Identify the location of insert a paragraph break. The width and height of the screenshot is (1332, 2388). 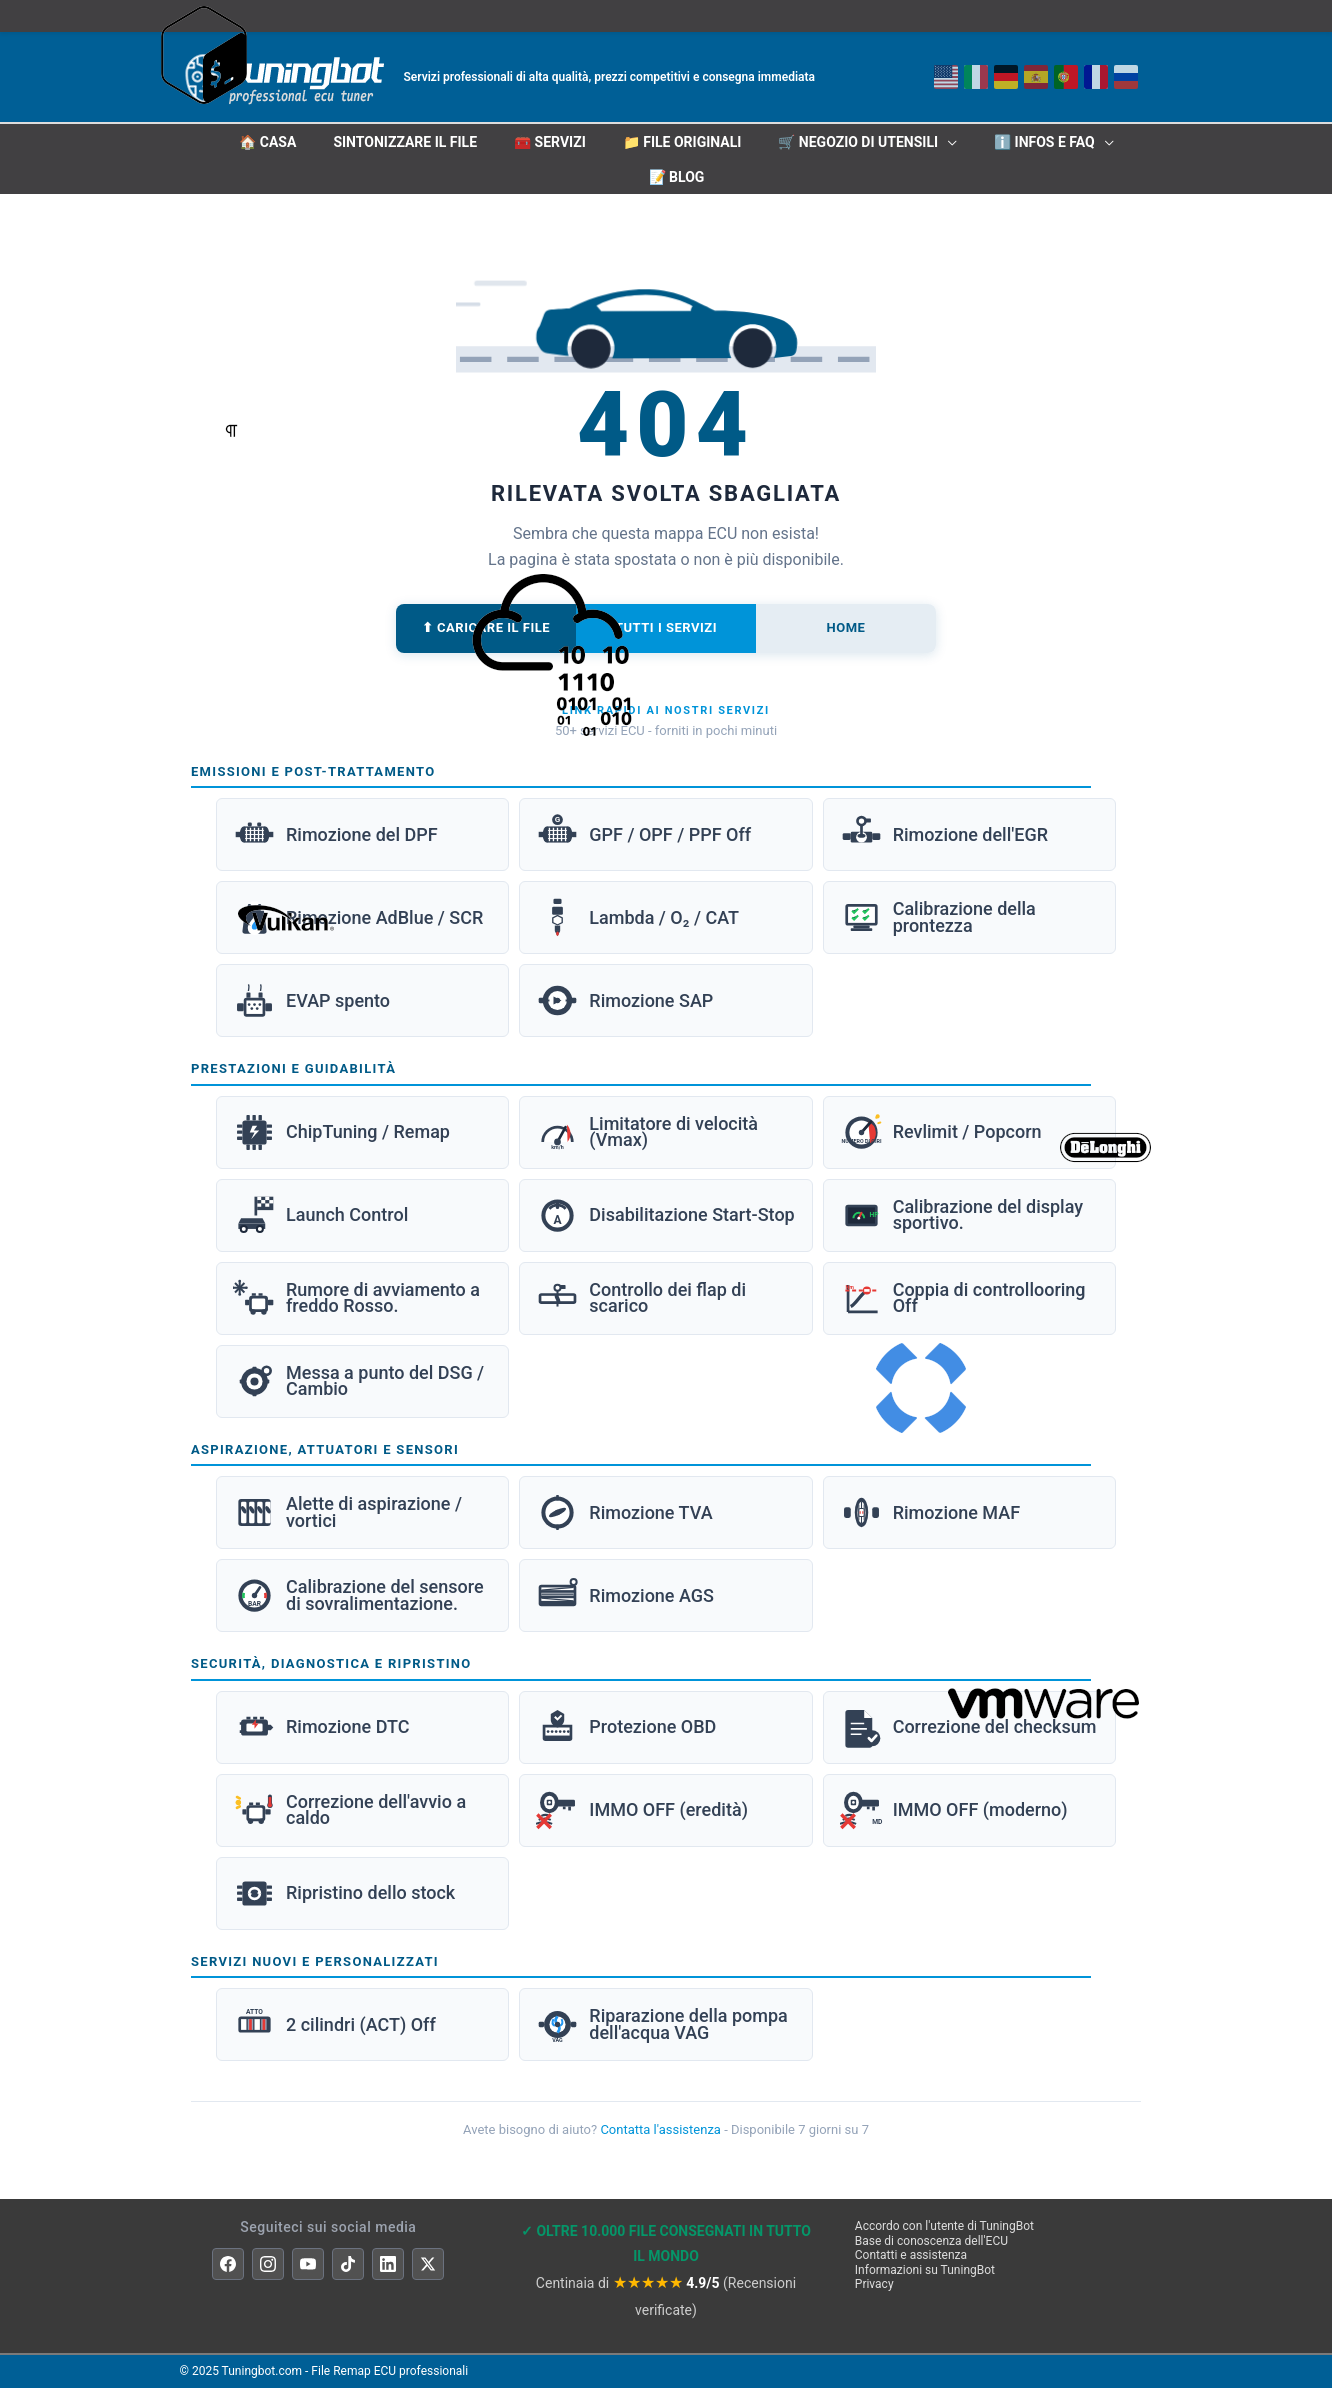
(231, 430).